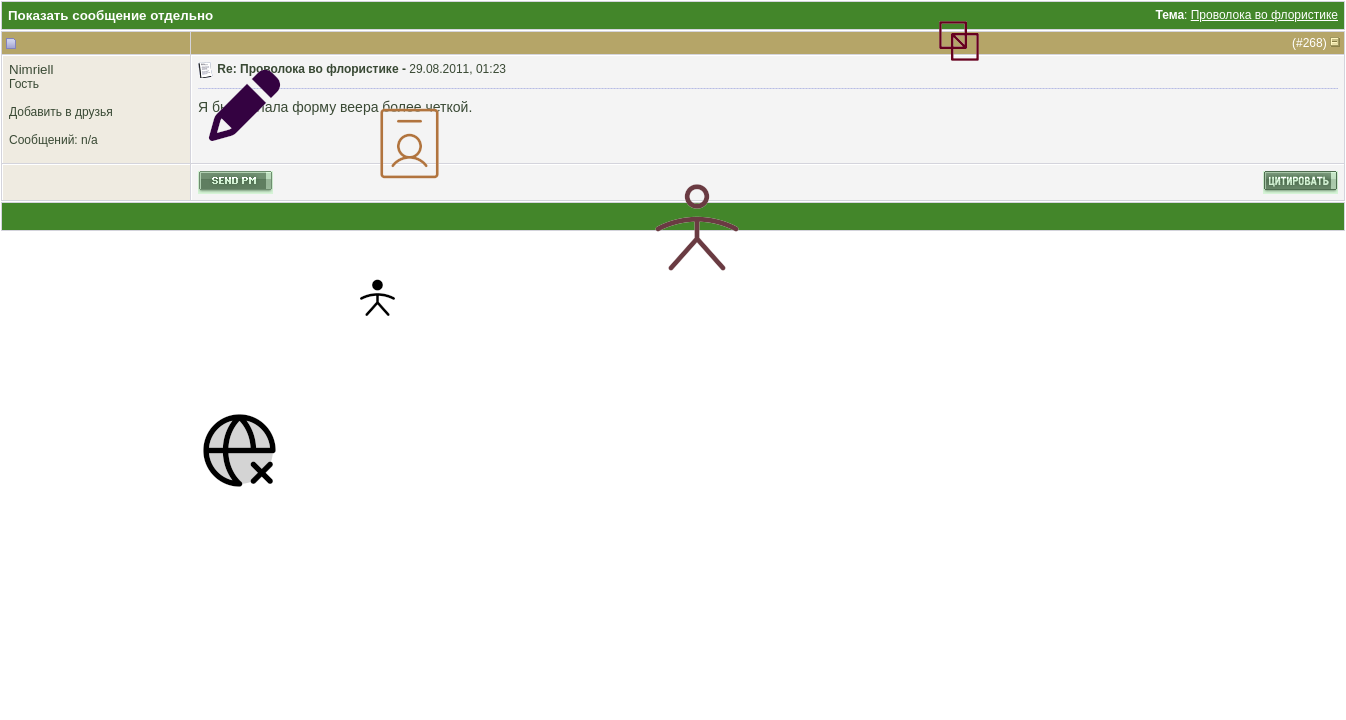 Image resolution: width=1346 pixels, height=720 pixels. What do you see at coordinates (409, 143) in the screenshot?
I see `view your profile or identification details` at bounding box center [409, 143].